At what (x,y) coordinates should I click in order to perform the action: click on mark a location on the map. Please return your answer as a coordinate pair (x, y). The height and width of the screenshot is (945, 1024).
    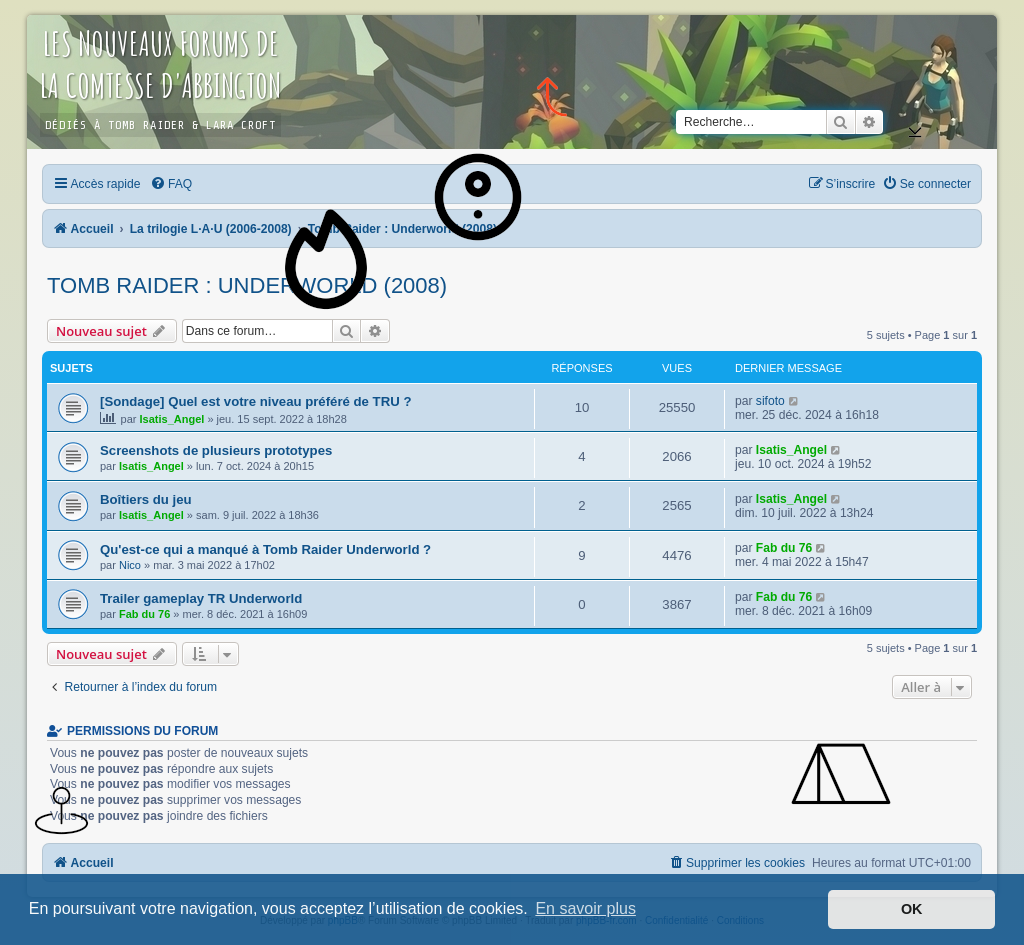
    Looking at the image, I should click on (61, 811).